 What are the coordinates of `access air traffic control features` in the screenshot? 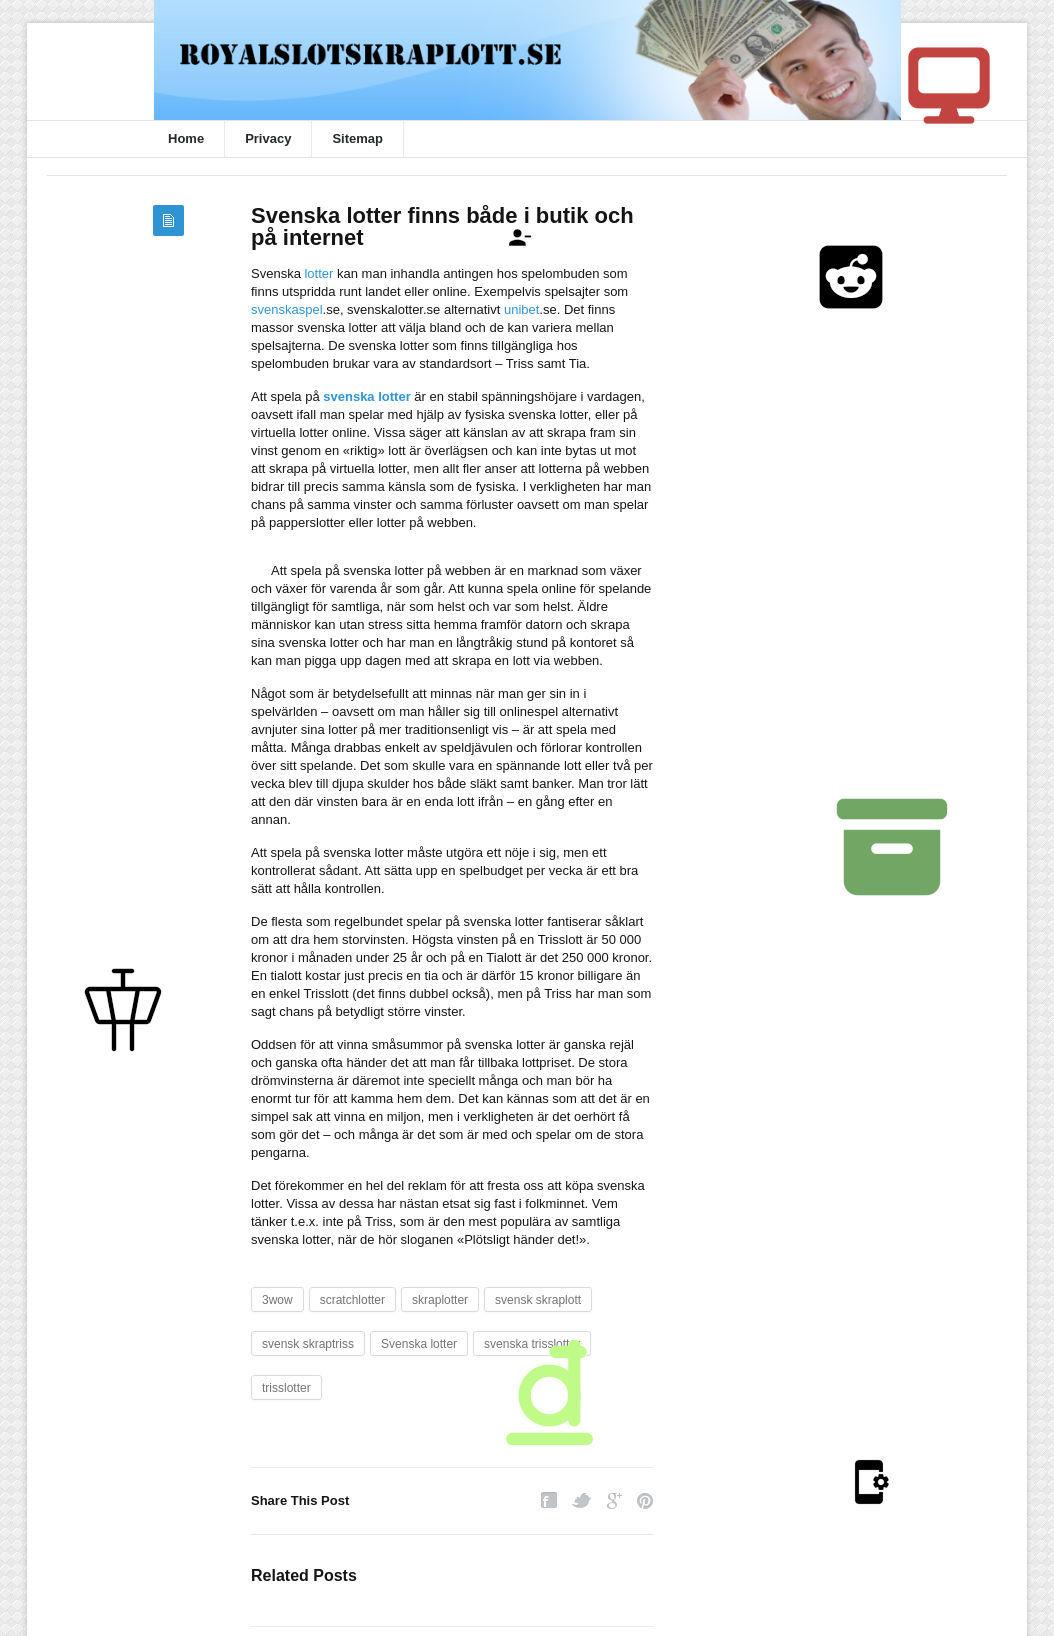 It's located at (123, 1010).